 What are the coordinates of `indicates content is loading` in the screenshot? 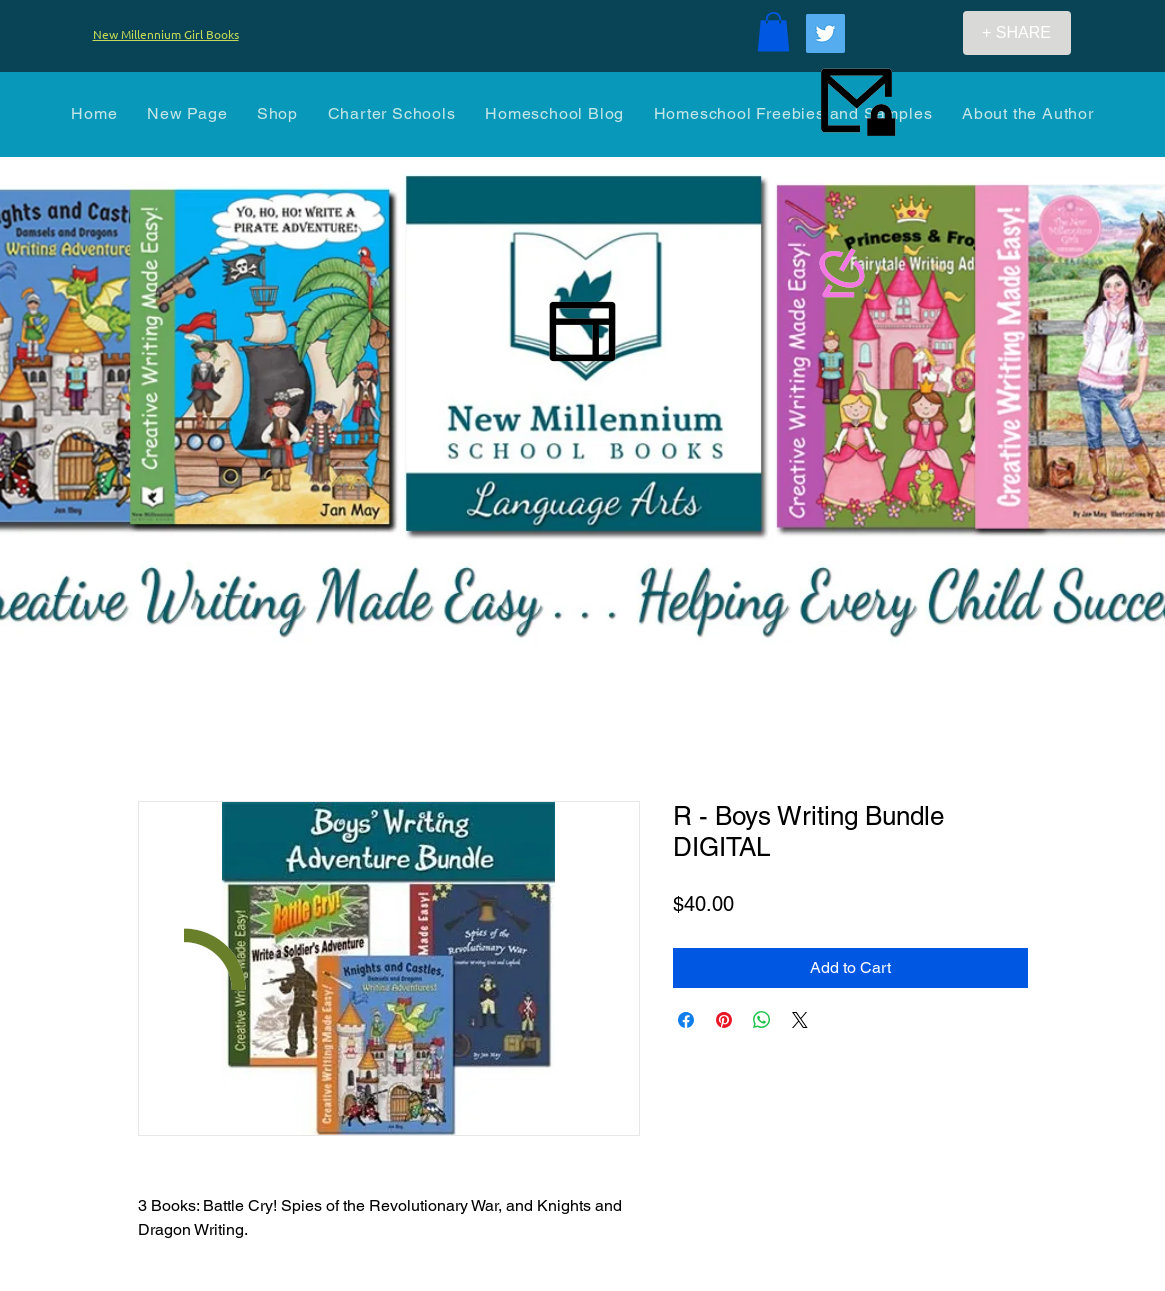 It's located at (184, 990).